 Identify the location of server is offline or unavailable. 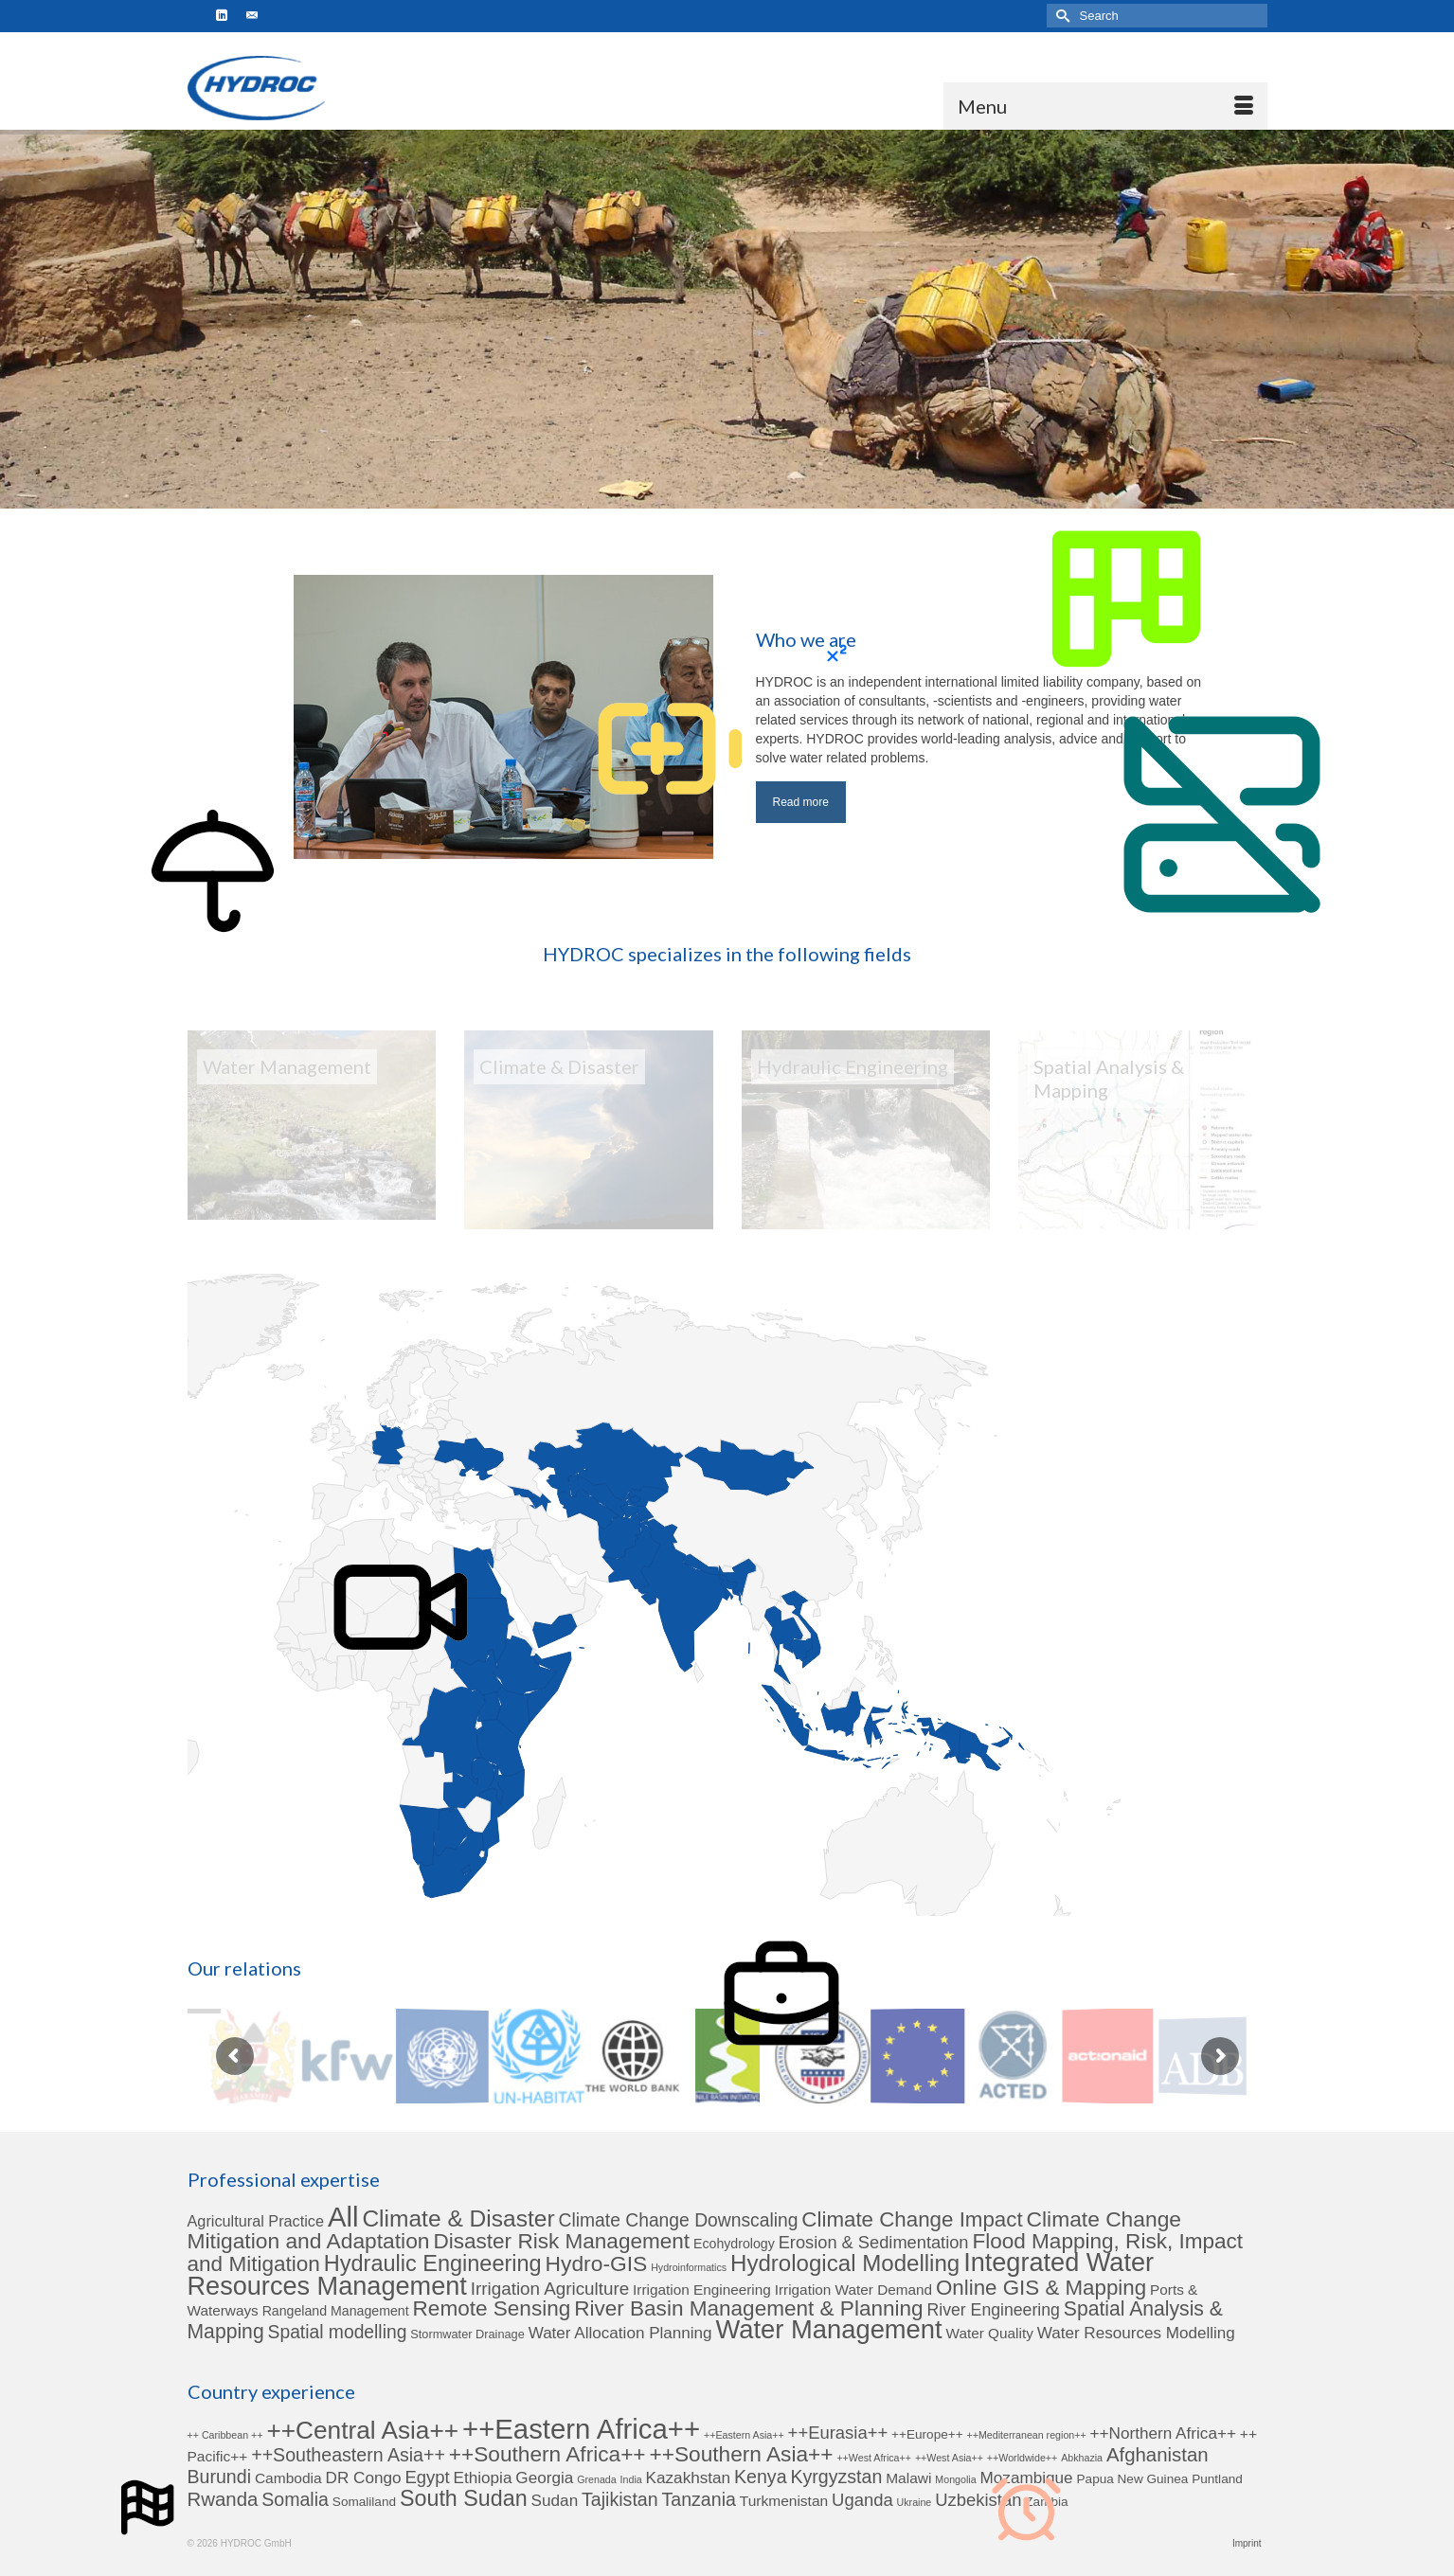
(1222, 814).